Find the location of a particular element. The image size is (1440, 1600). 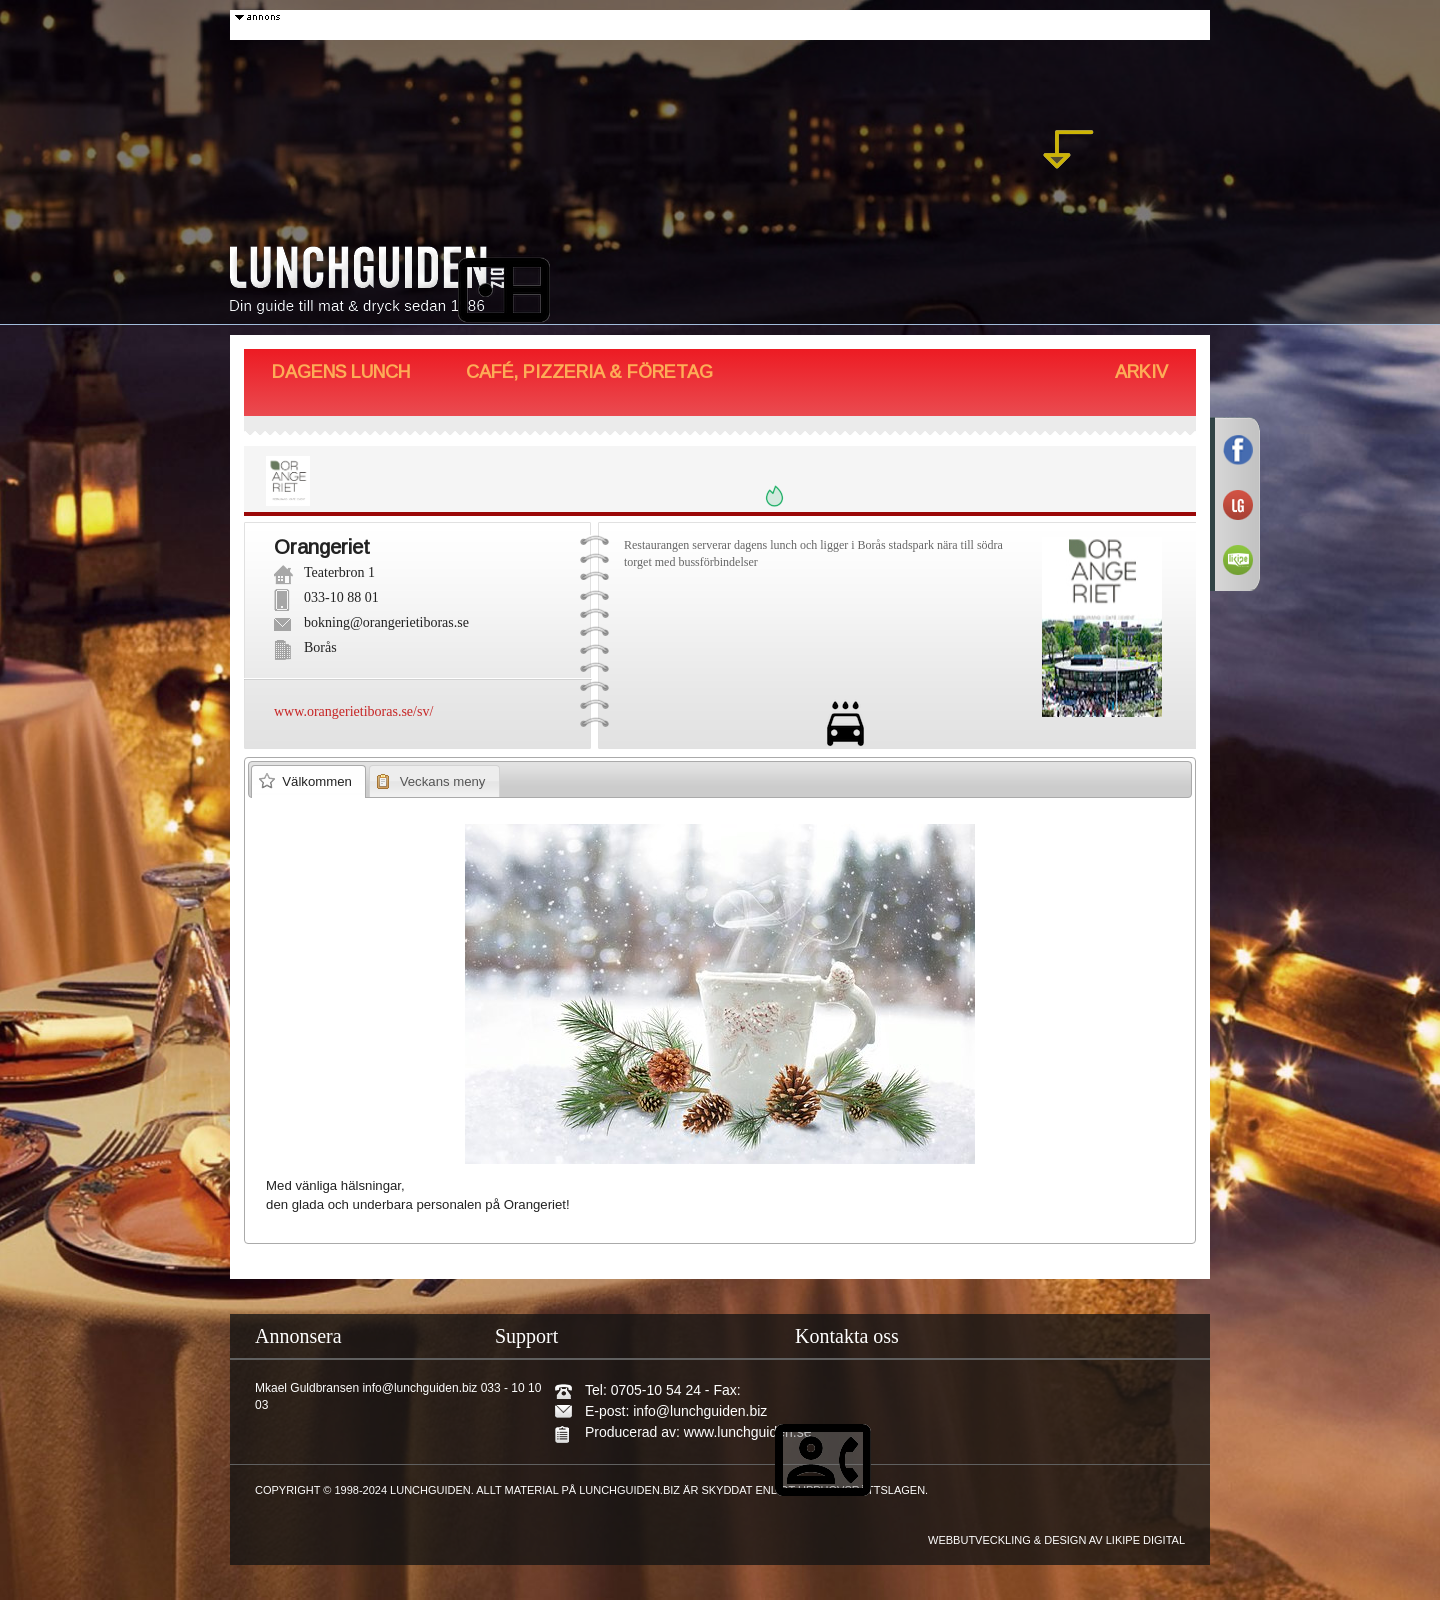

go back and down in navigation is located at coordinates (1066, 145).